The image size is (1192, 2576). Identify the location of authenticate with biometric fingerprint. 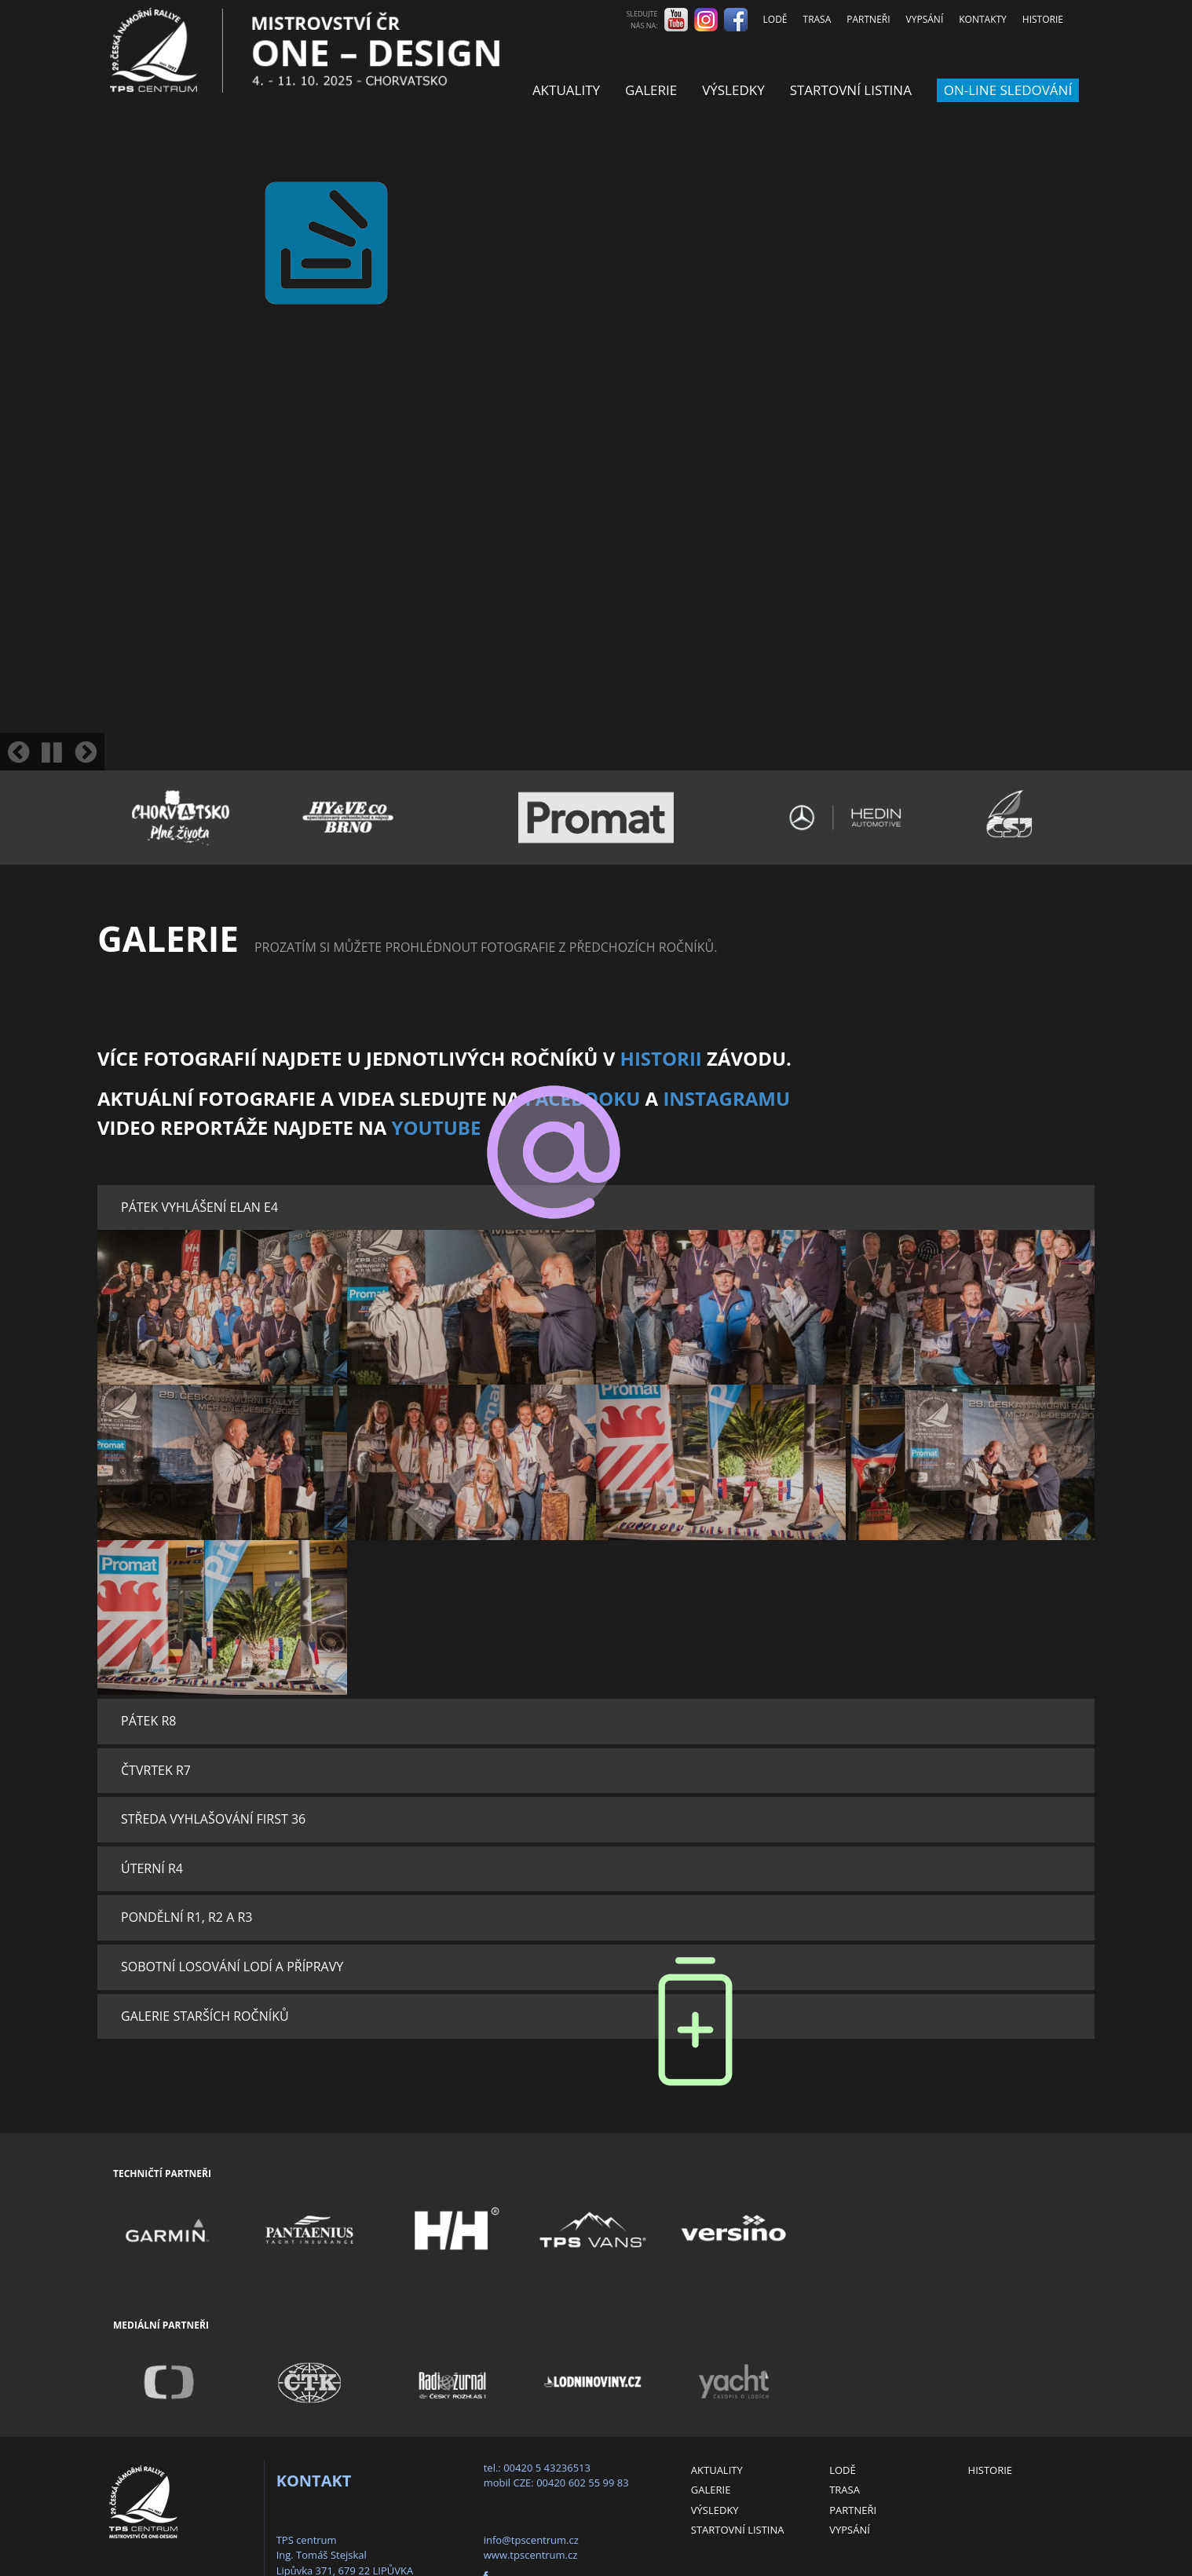
(928, 1250).